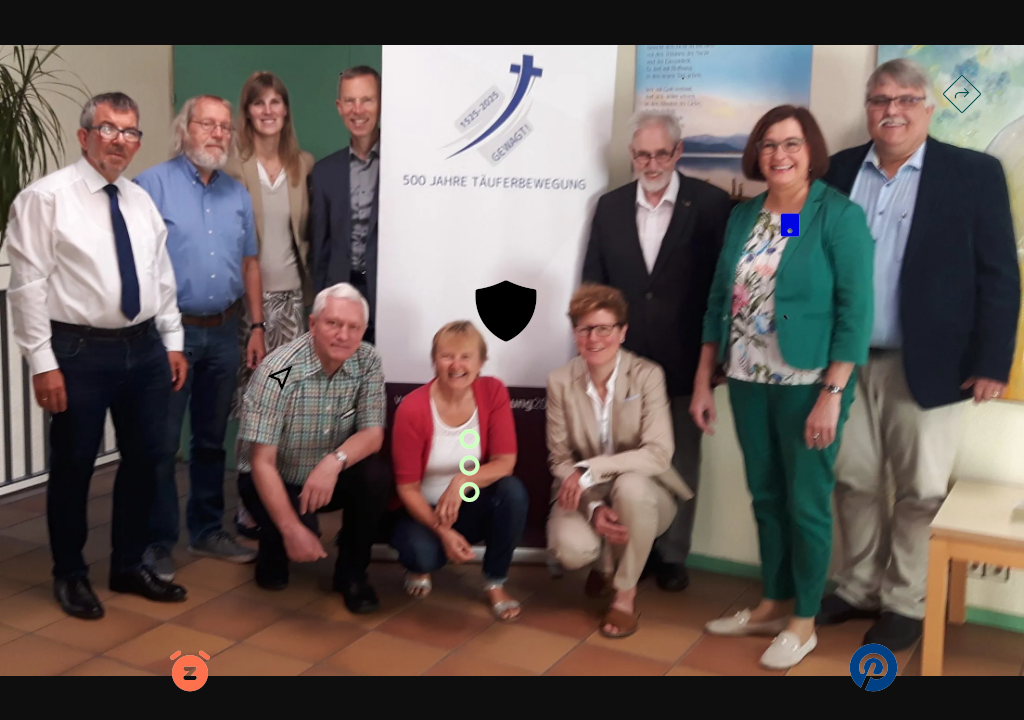 This screenshot has width=1024, height=720. Describe the element at coordinates (873, 667) in the screenshot. I see `open Pinterest app` at that location.